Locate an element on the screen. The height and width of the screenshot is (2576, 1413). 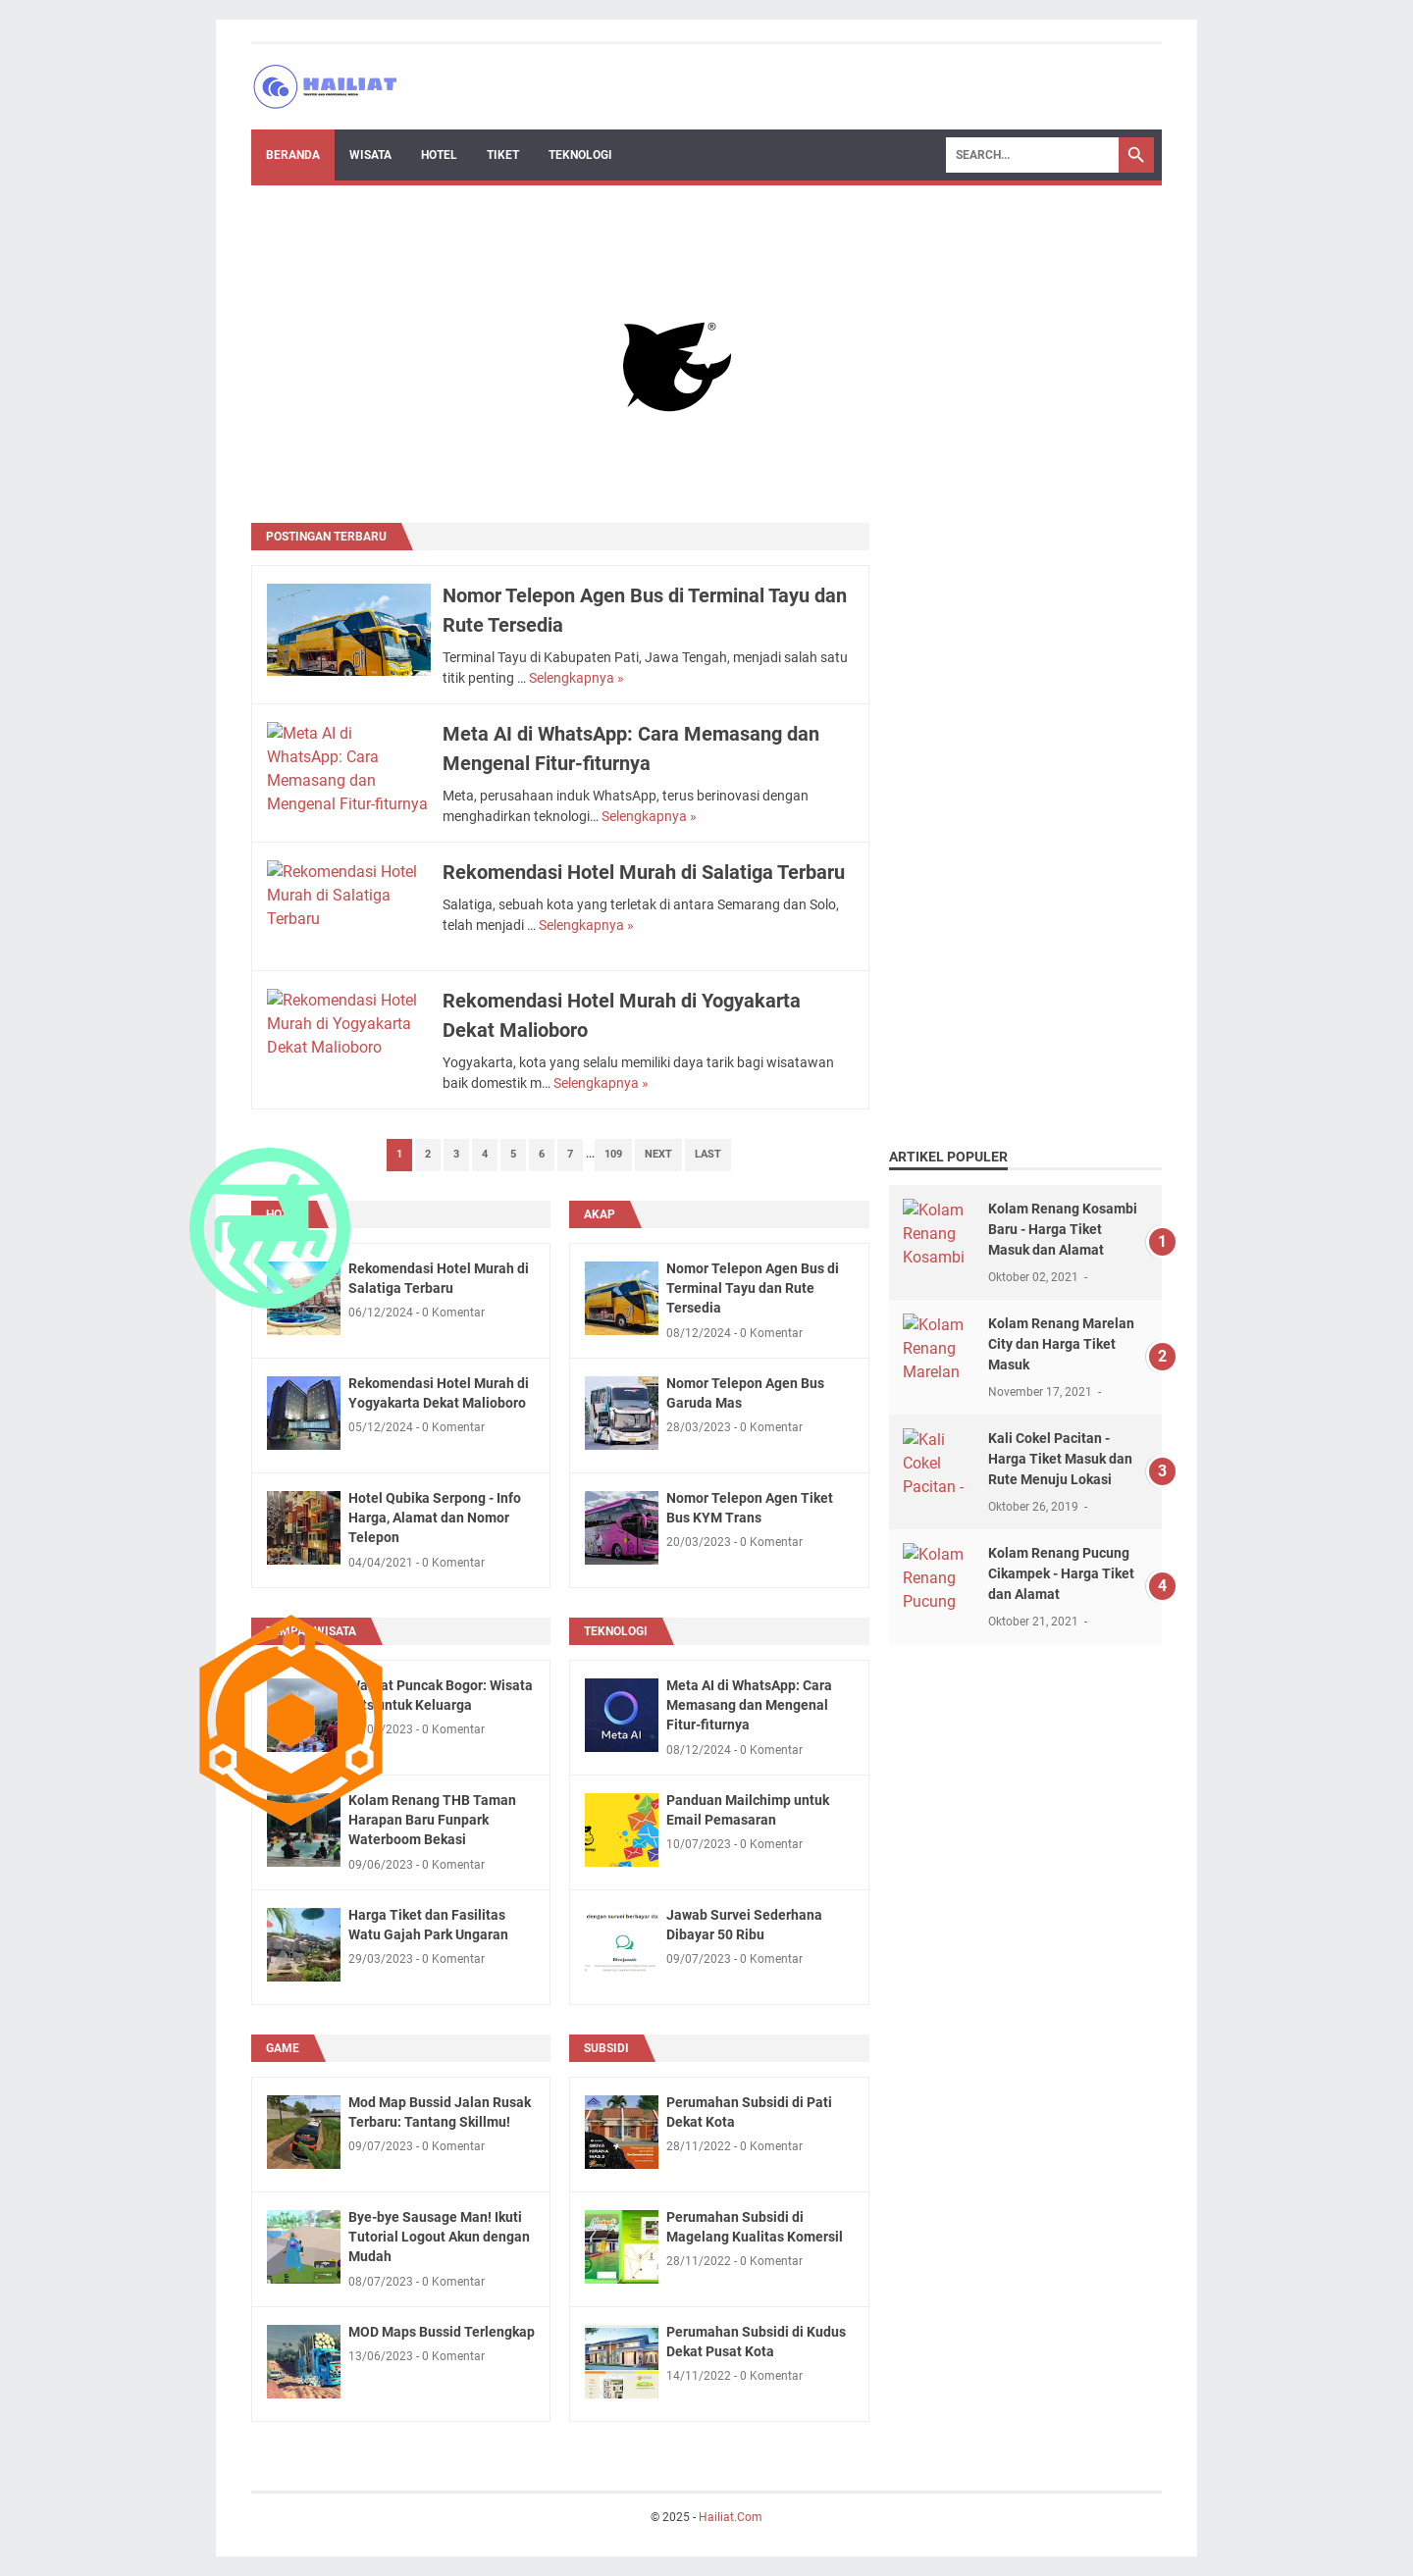
open Nginx Proxy Manager dashboard is located at coordinates (290, 1720).